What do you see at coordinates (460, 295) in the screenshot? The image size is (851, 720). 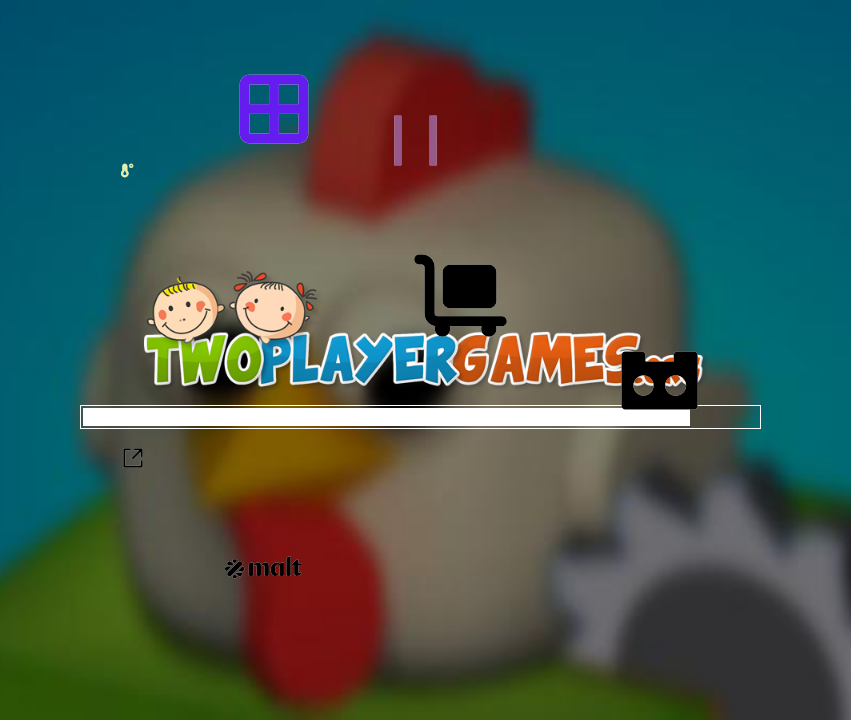 I see `view shipping or delivery status` at bounding box center [460, 295].